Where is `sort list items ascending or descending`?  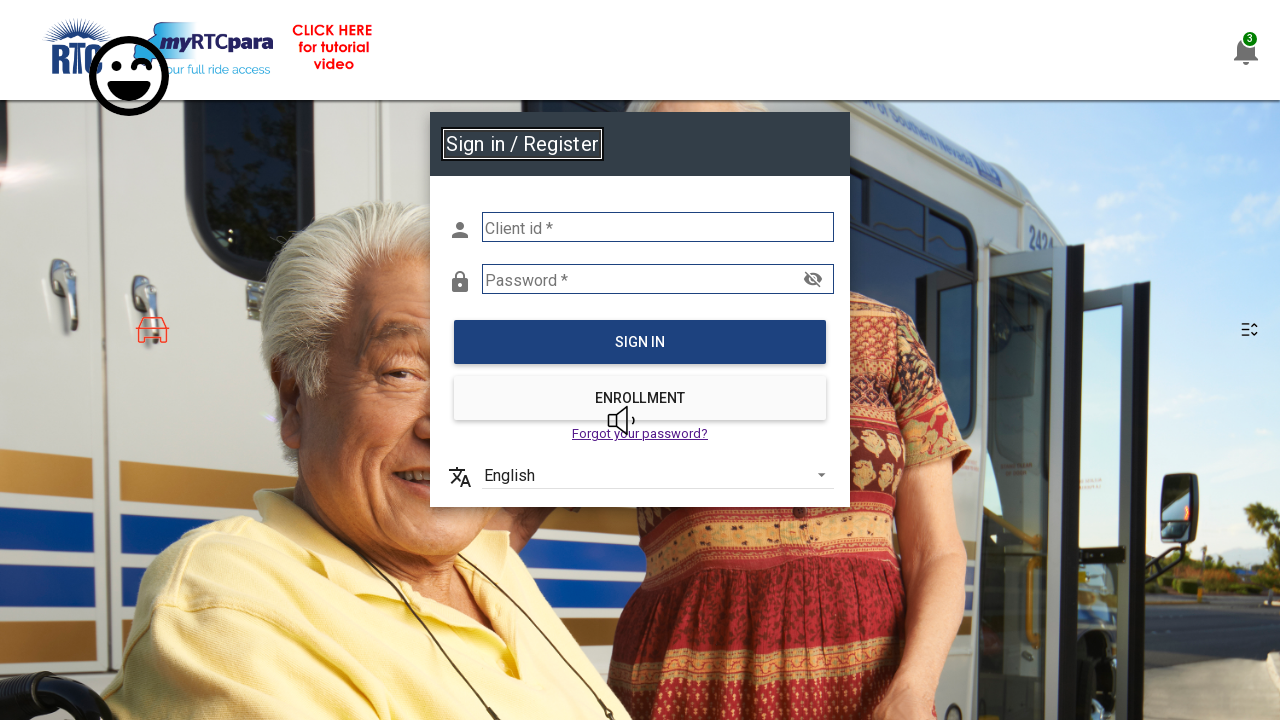
sort list items ascending or descending is located at coordinates (1249, 329).